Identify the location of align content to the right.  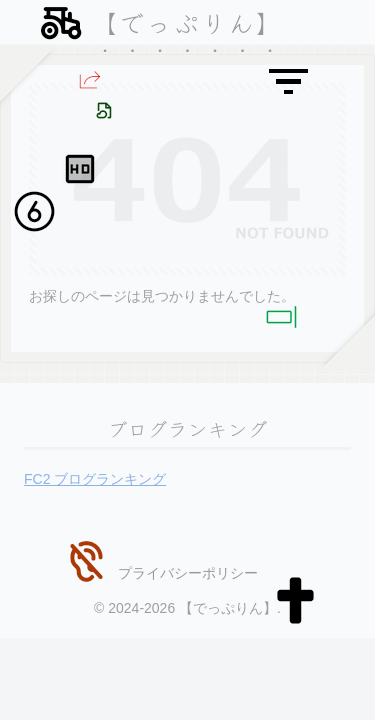
(282, 317).